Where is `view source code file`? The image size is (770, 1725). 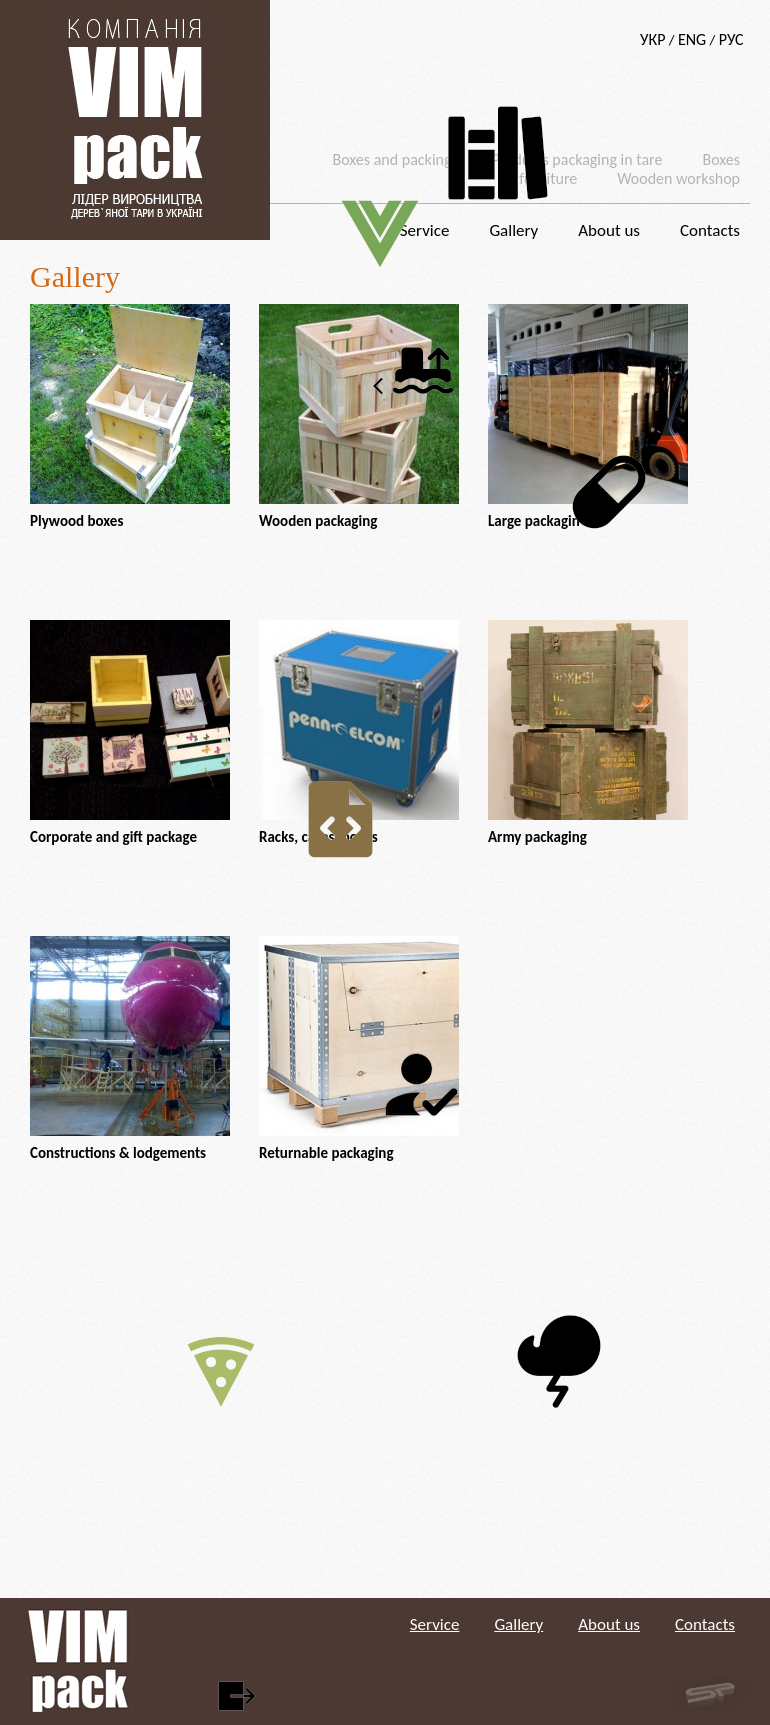 view source code file is located at coordinates (340, 819).